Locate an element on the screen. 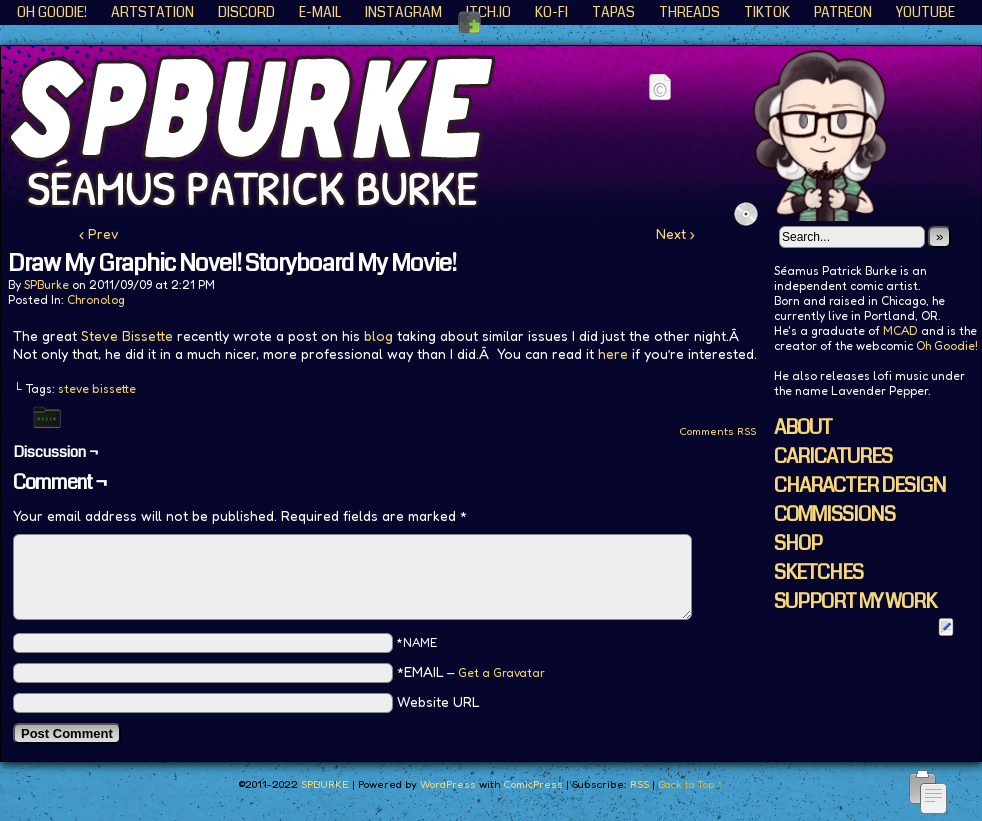  indicates a file with copyright protection is located at coordinates (660, 87).